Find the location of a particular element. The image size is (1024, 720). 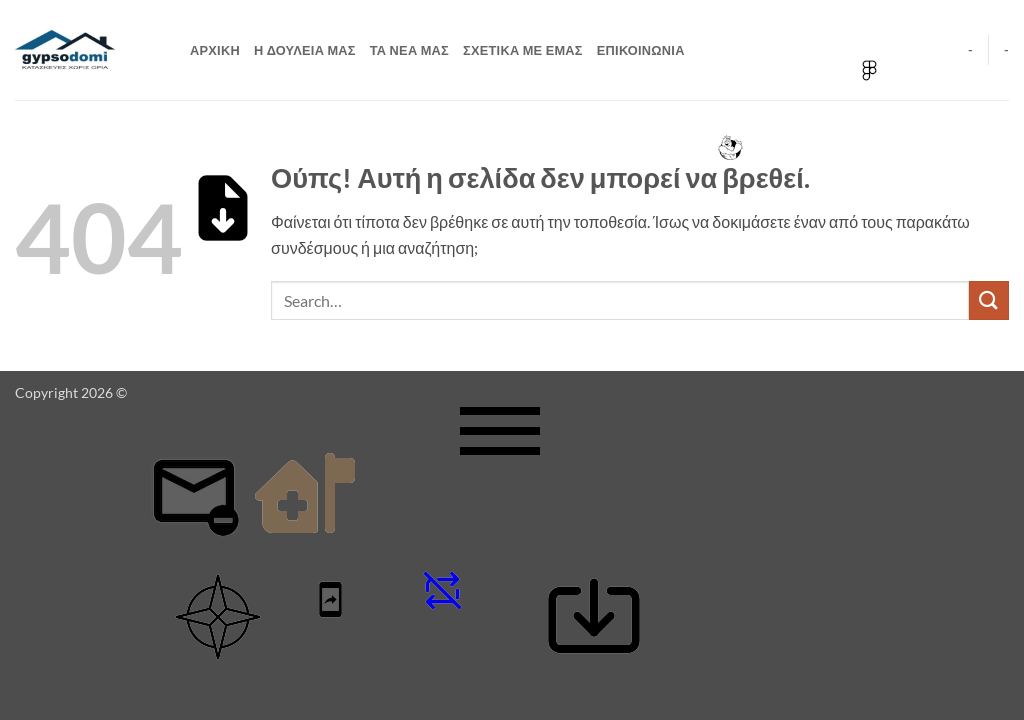

repeat mode is disabled is located at coordinates (442, 590).